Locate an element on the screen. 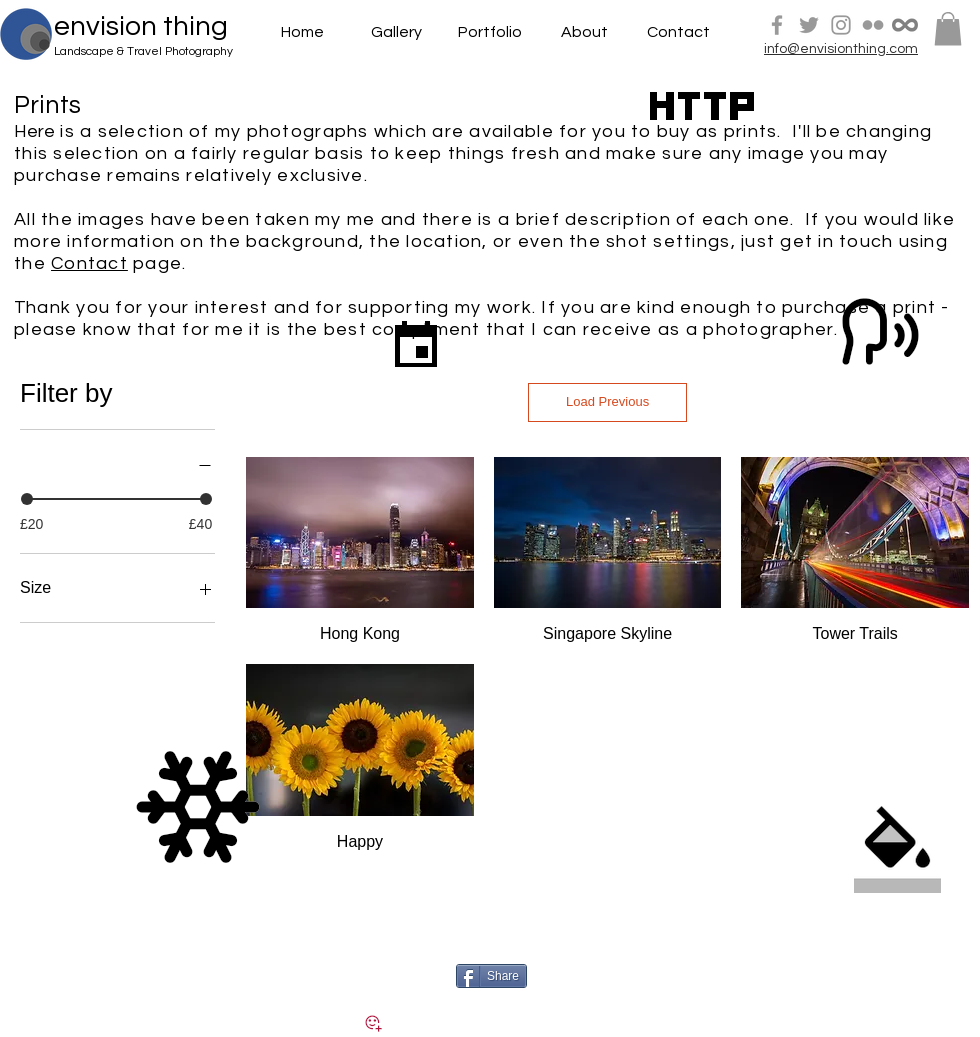 The image size is (980, 1037). view calendar or scheduled events is located at coordinates (416, 344).